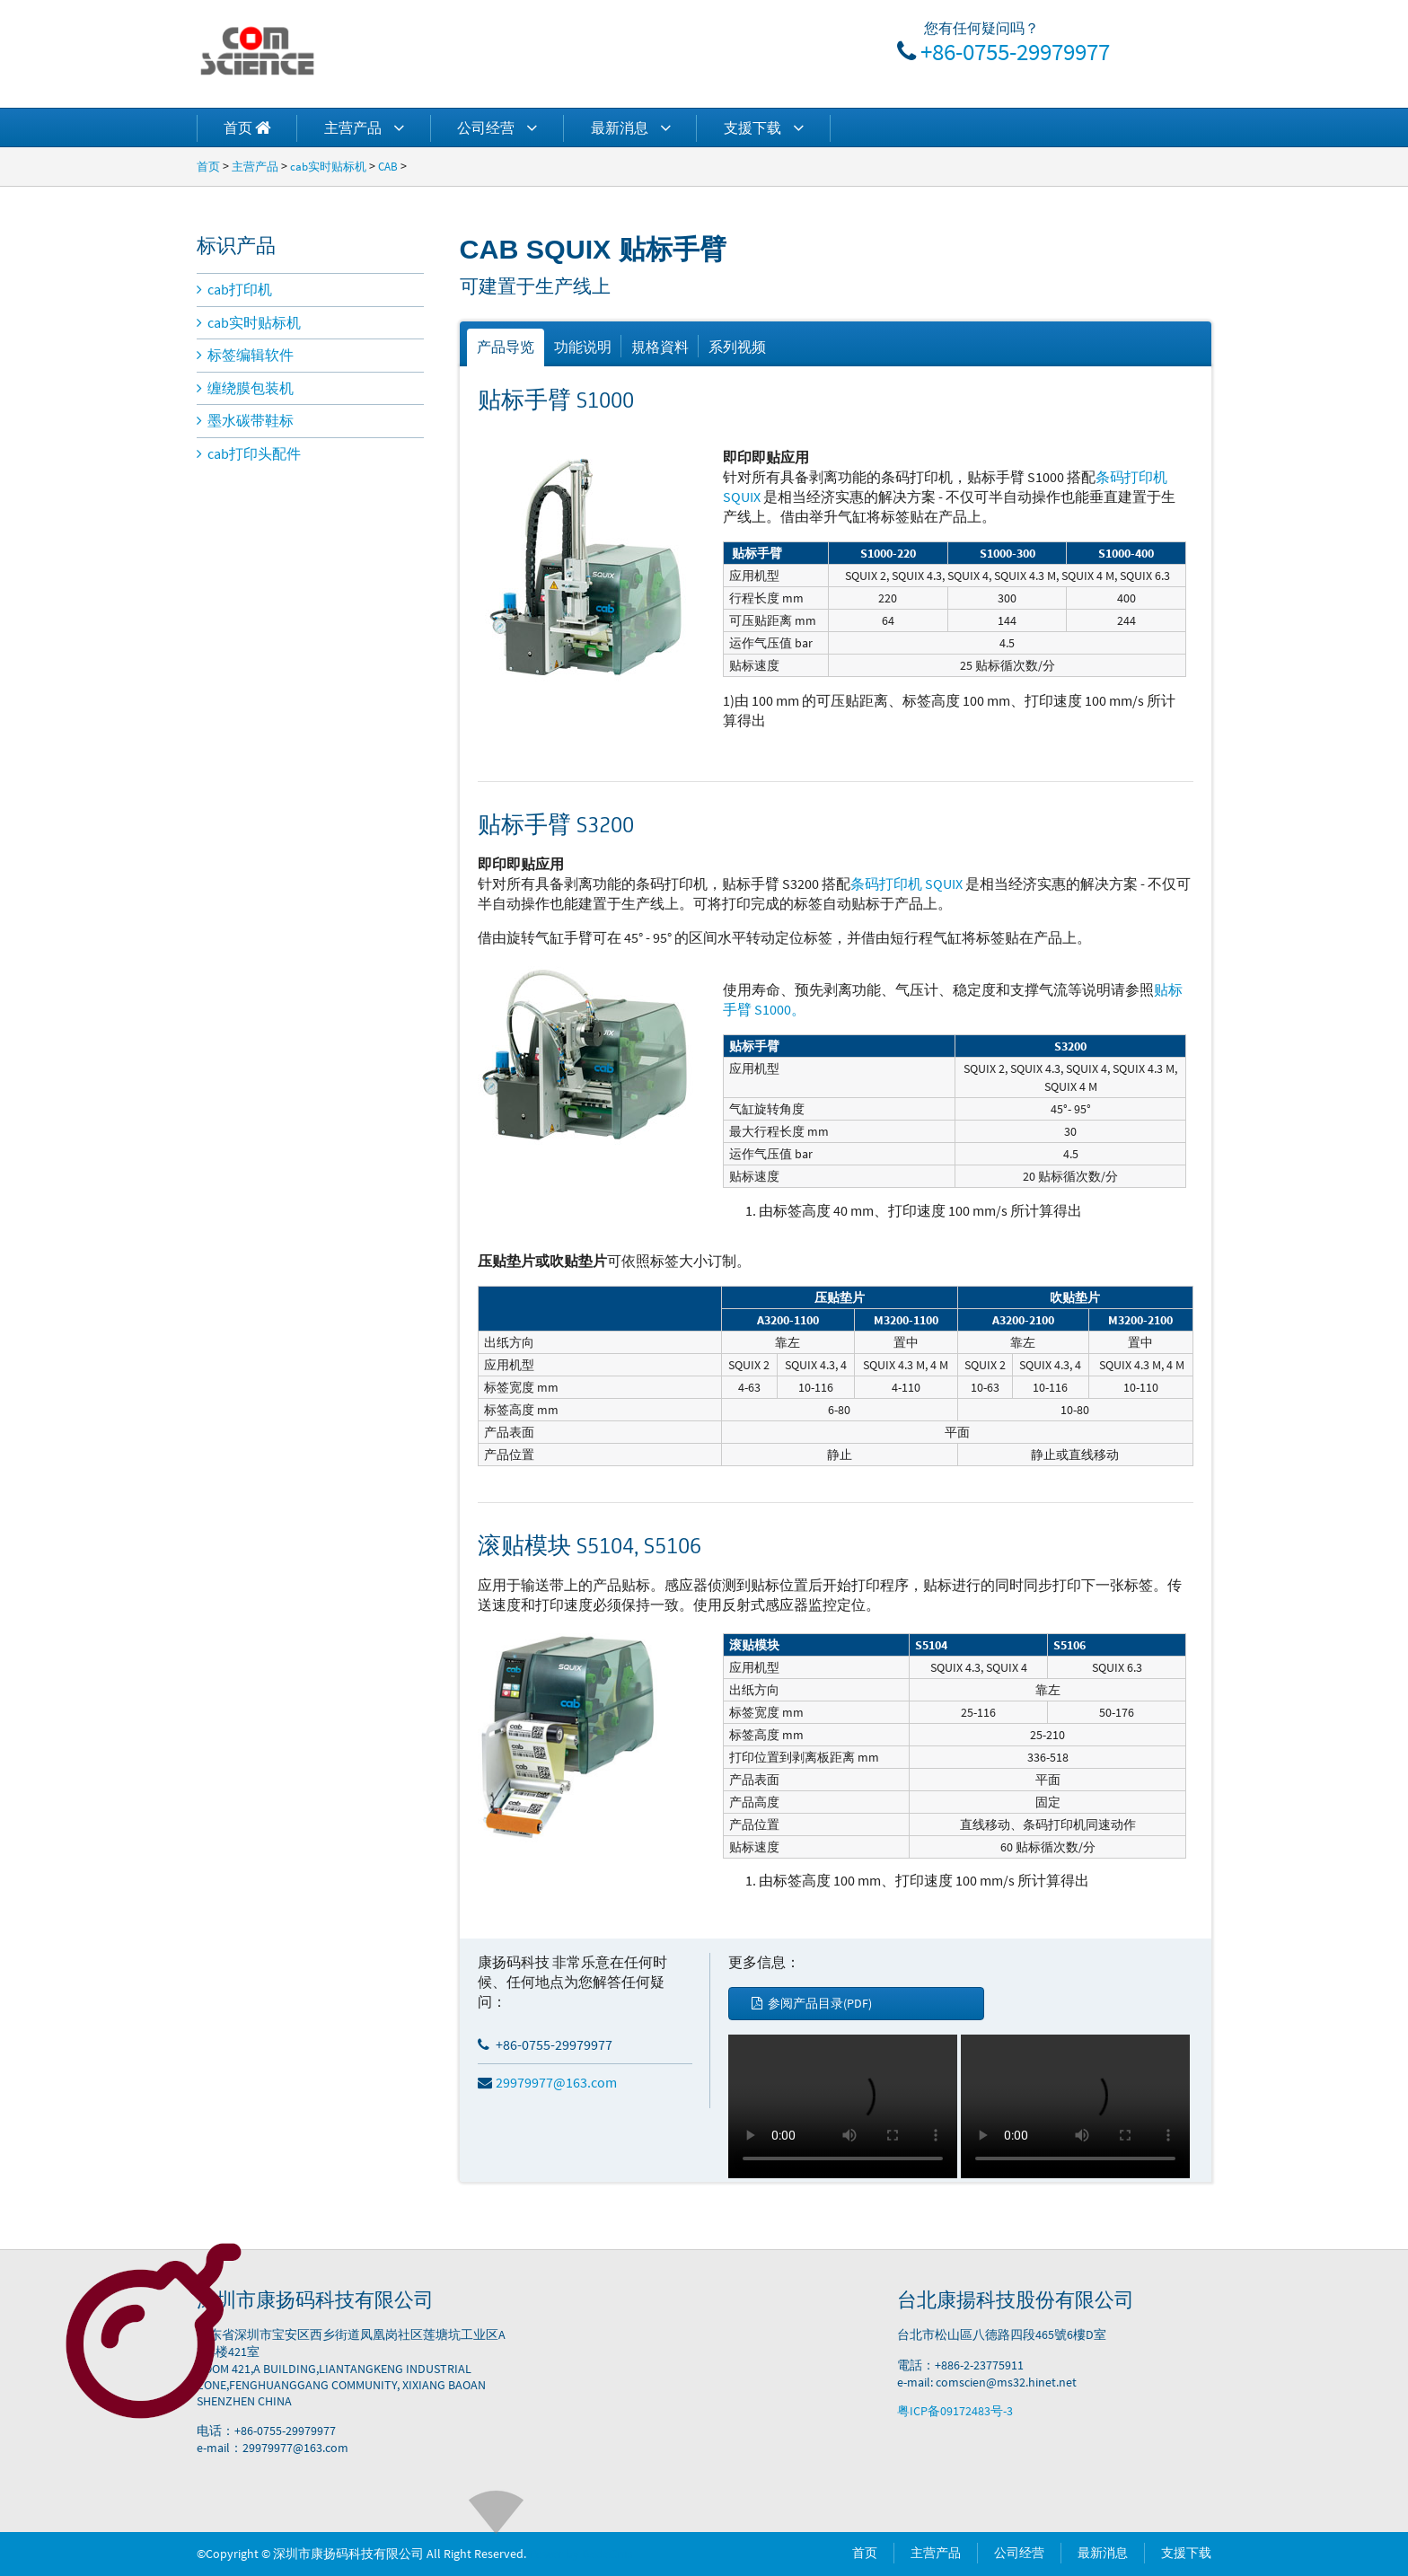 Image resolution: width=1408 pixels, height=2576 pixels. I want to click on indicates no wifi signal available, so click(496, 2511).